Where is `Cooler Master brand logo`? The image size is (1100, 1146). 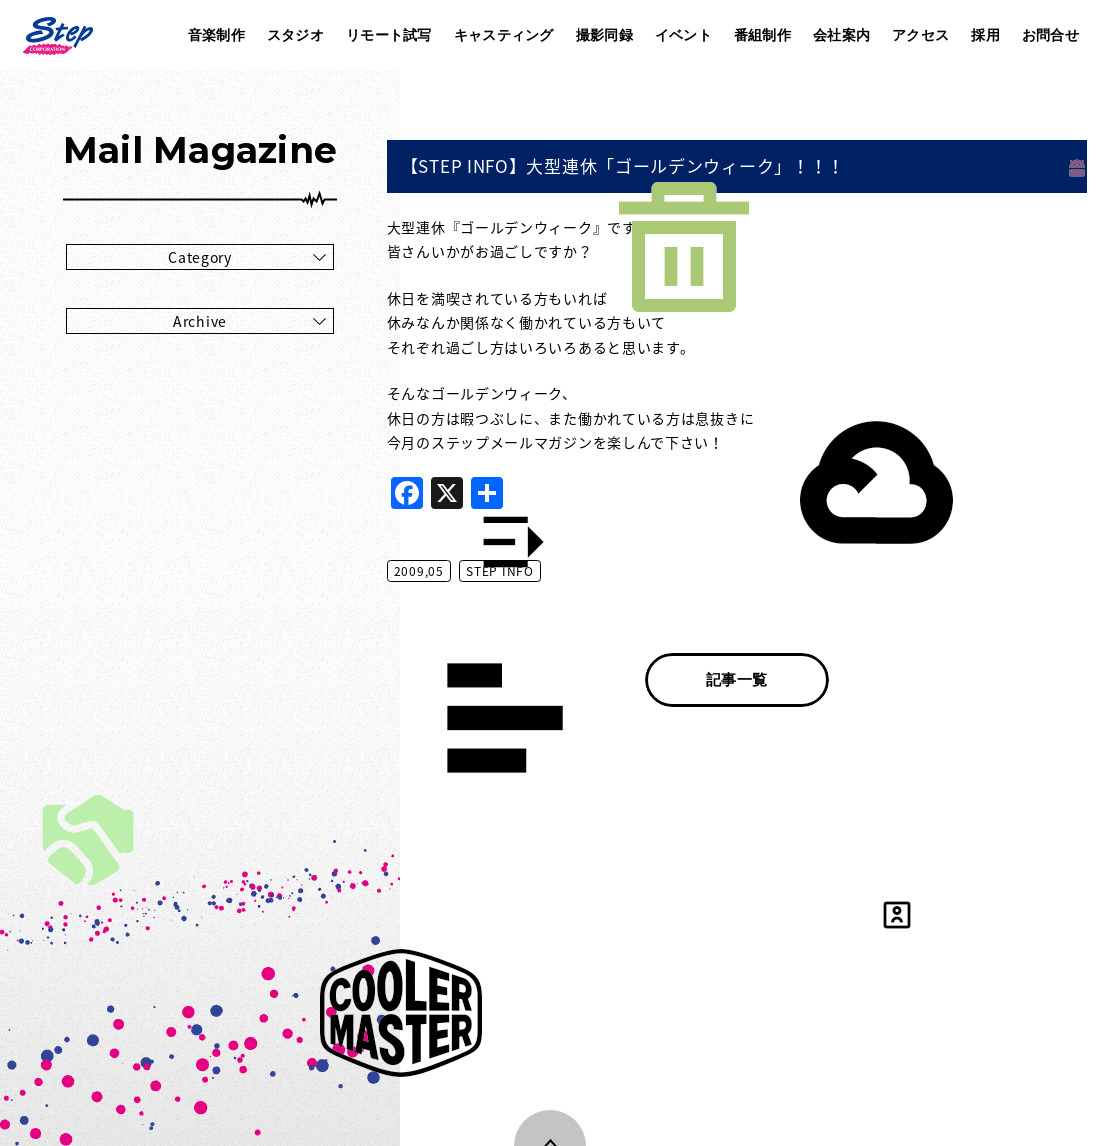 Cooler Master brand logo is located at coordinates (401, 1013).